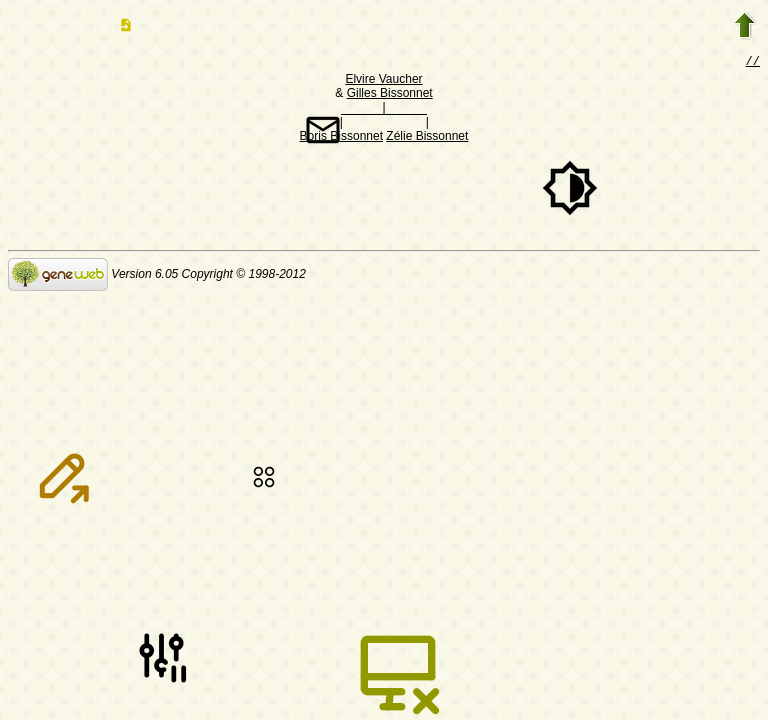  Describe the element at coordinates (63, 475) in the screenshot. I see `share your edits or annotations` at that location.